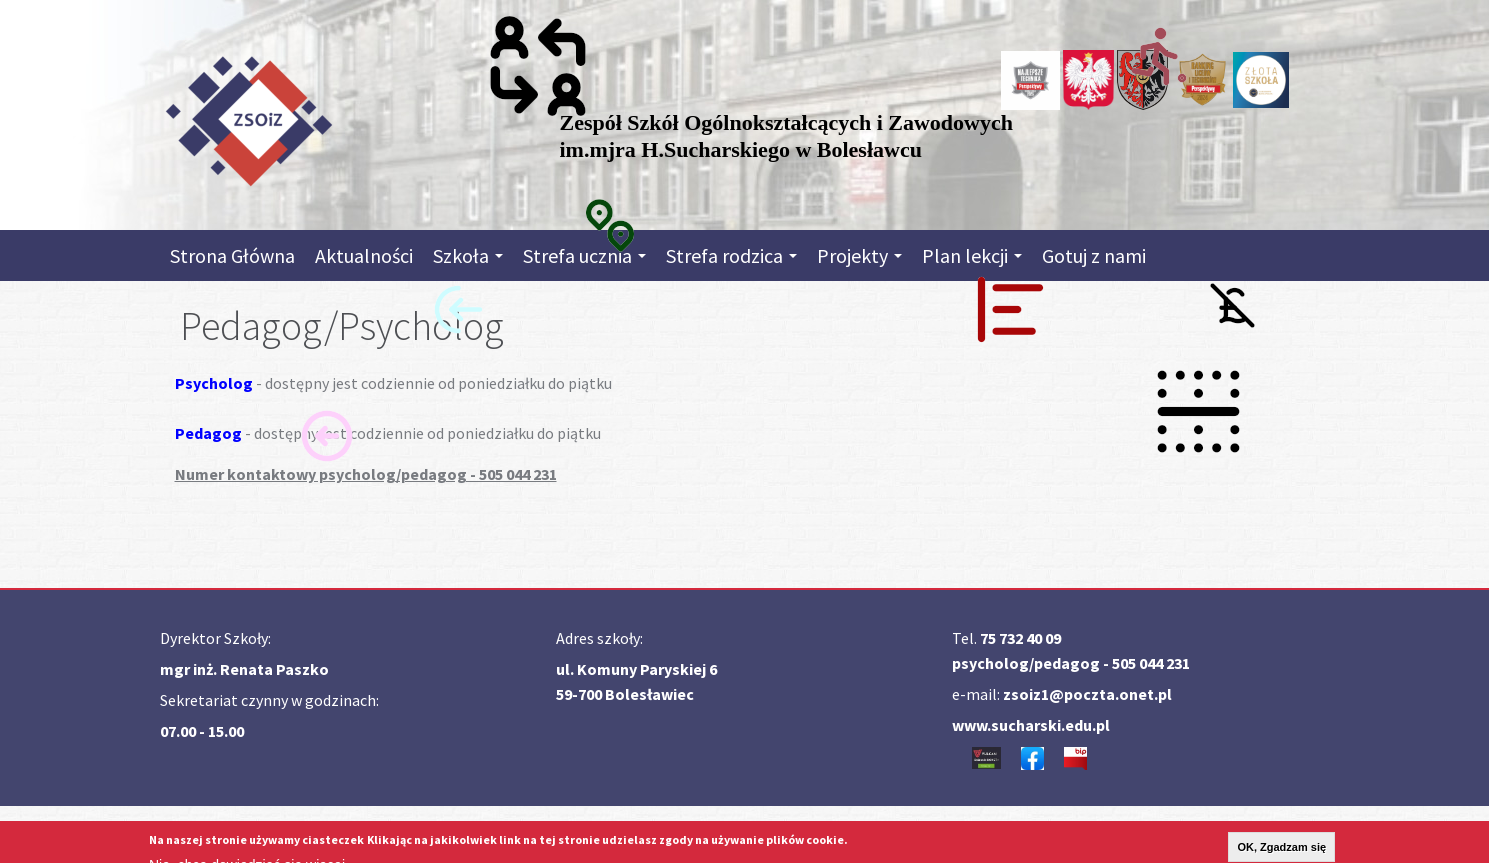 The image size is (1489, 863). I want to click on go back to the previous screen, so click(327, 436).